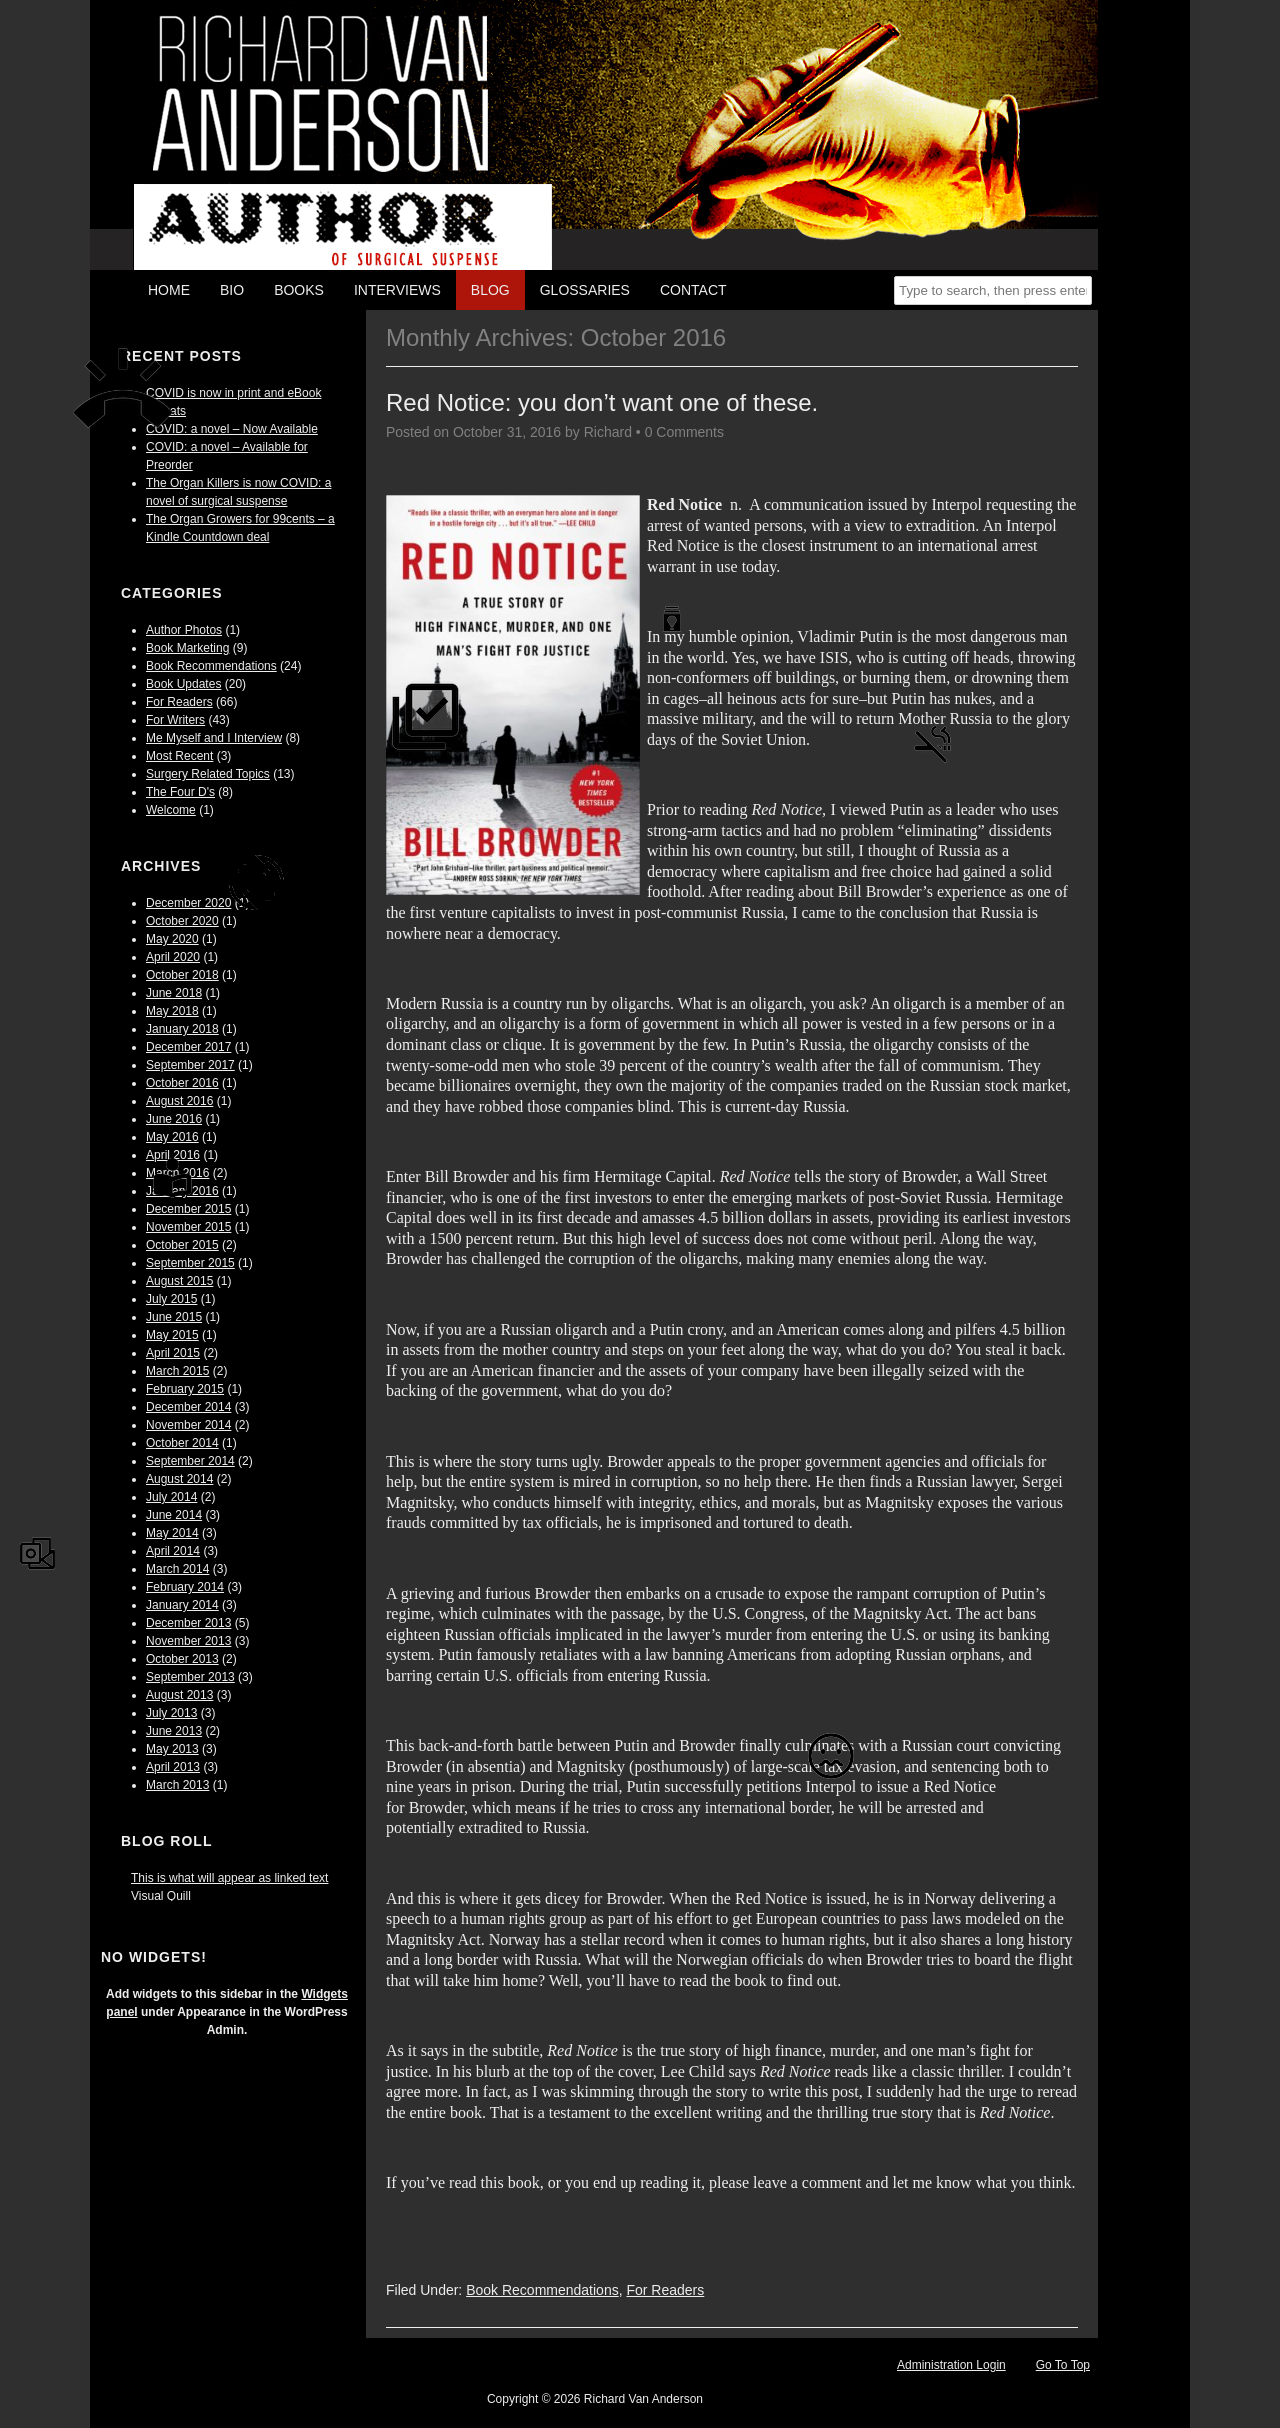 This screenshot has height=2428, width=1280. What do you see at coordinates (932, 743) in the screenshot?
I see `indicates a smoke-free or no smoking area` at bounding box center [932, 743].